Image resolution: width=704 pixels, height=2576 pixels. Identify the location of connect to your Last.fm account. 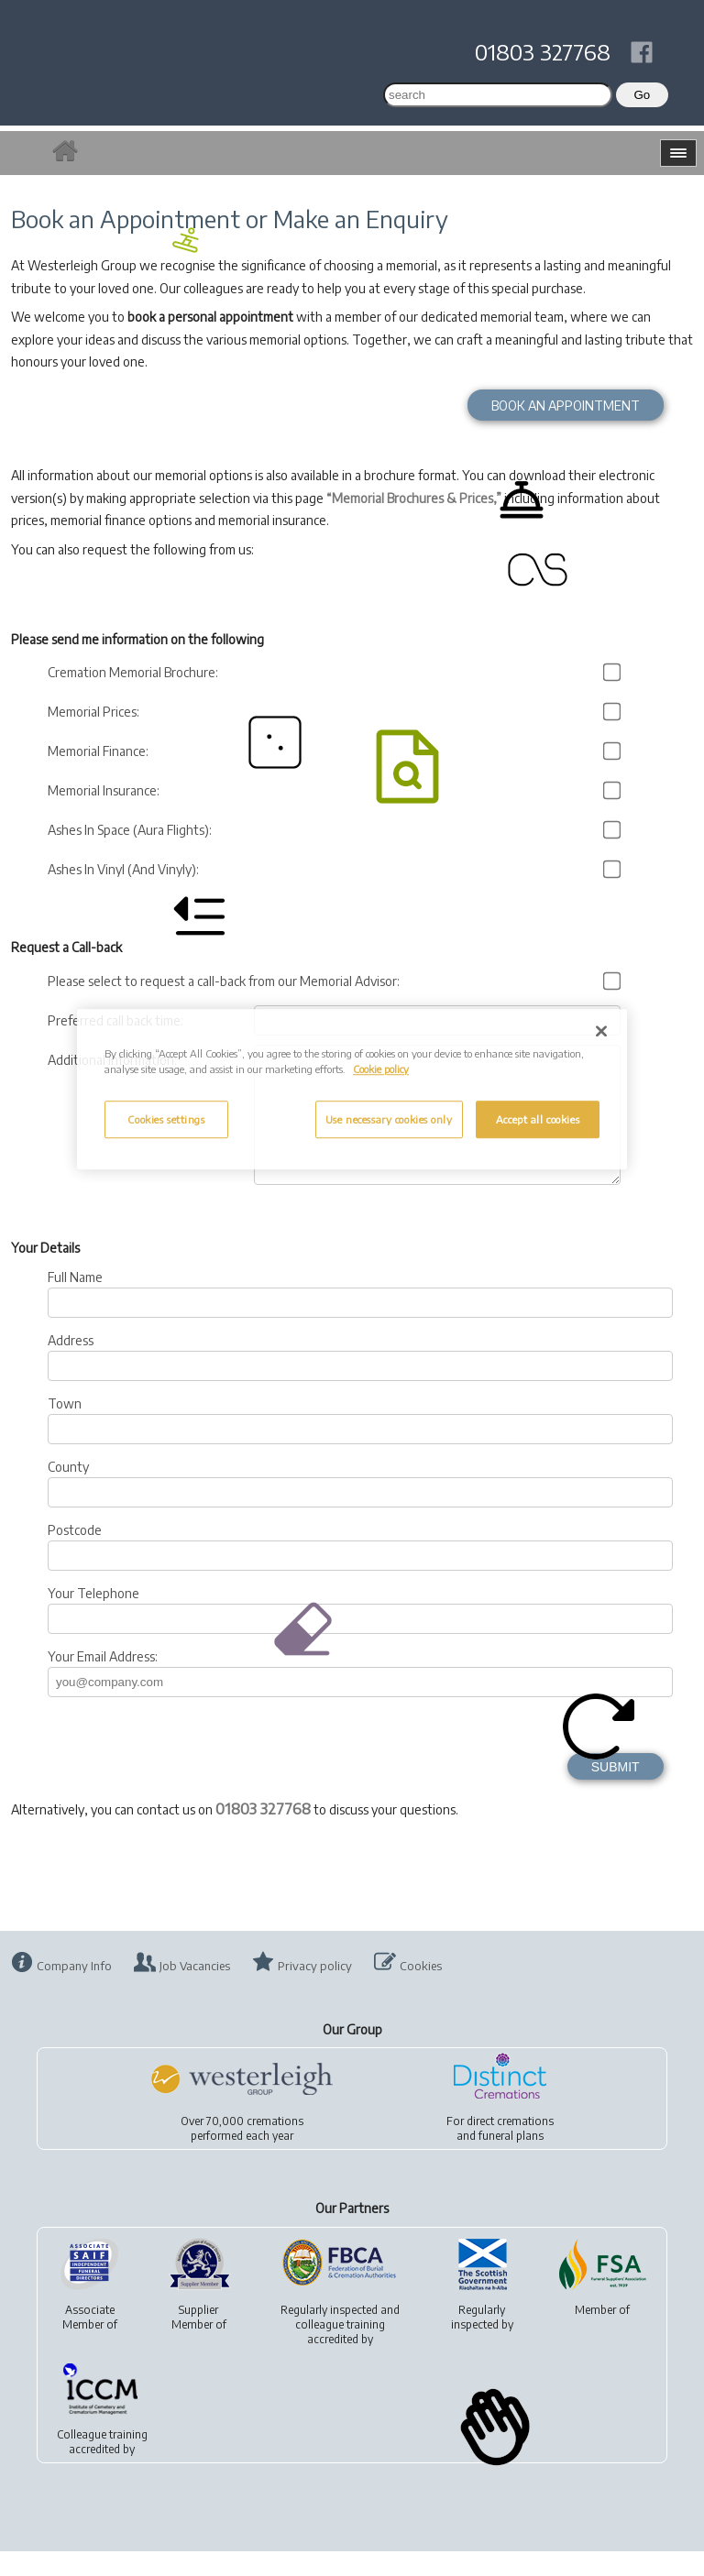
(537, 568).